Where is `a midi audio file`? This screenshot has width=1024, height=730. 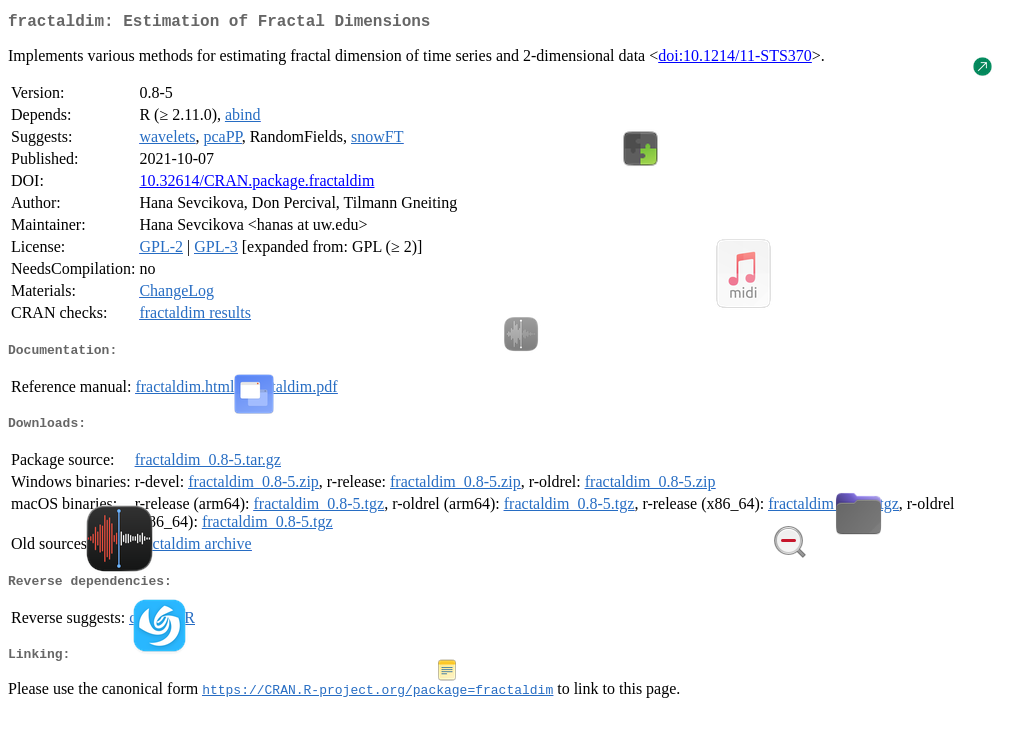 a midi audio file is located at coordinates (743, 273).